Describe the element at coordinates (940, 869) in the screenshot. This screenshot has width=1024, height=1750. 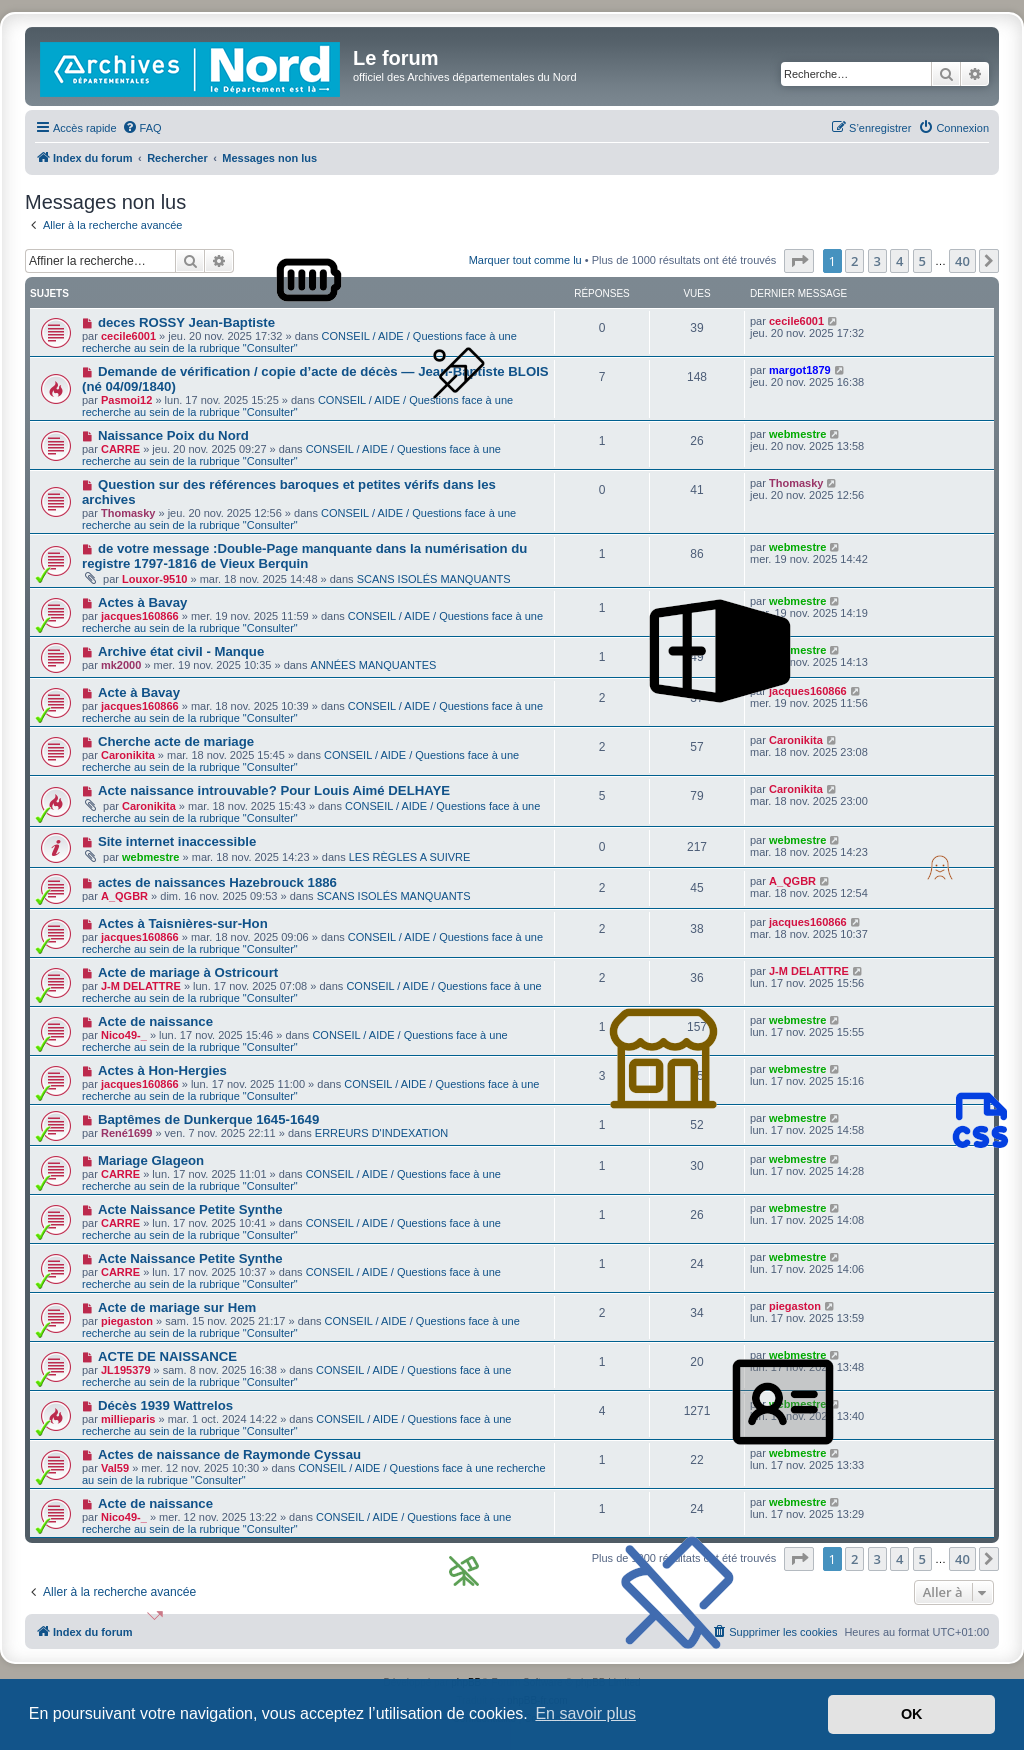
I see `indicates linux operating system compatibility` at that location.